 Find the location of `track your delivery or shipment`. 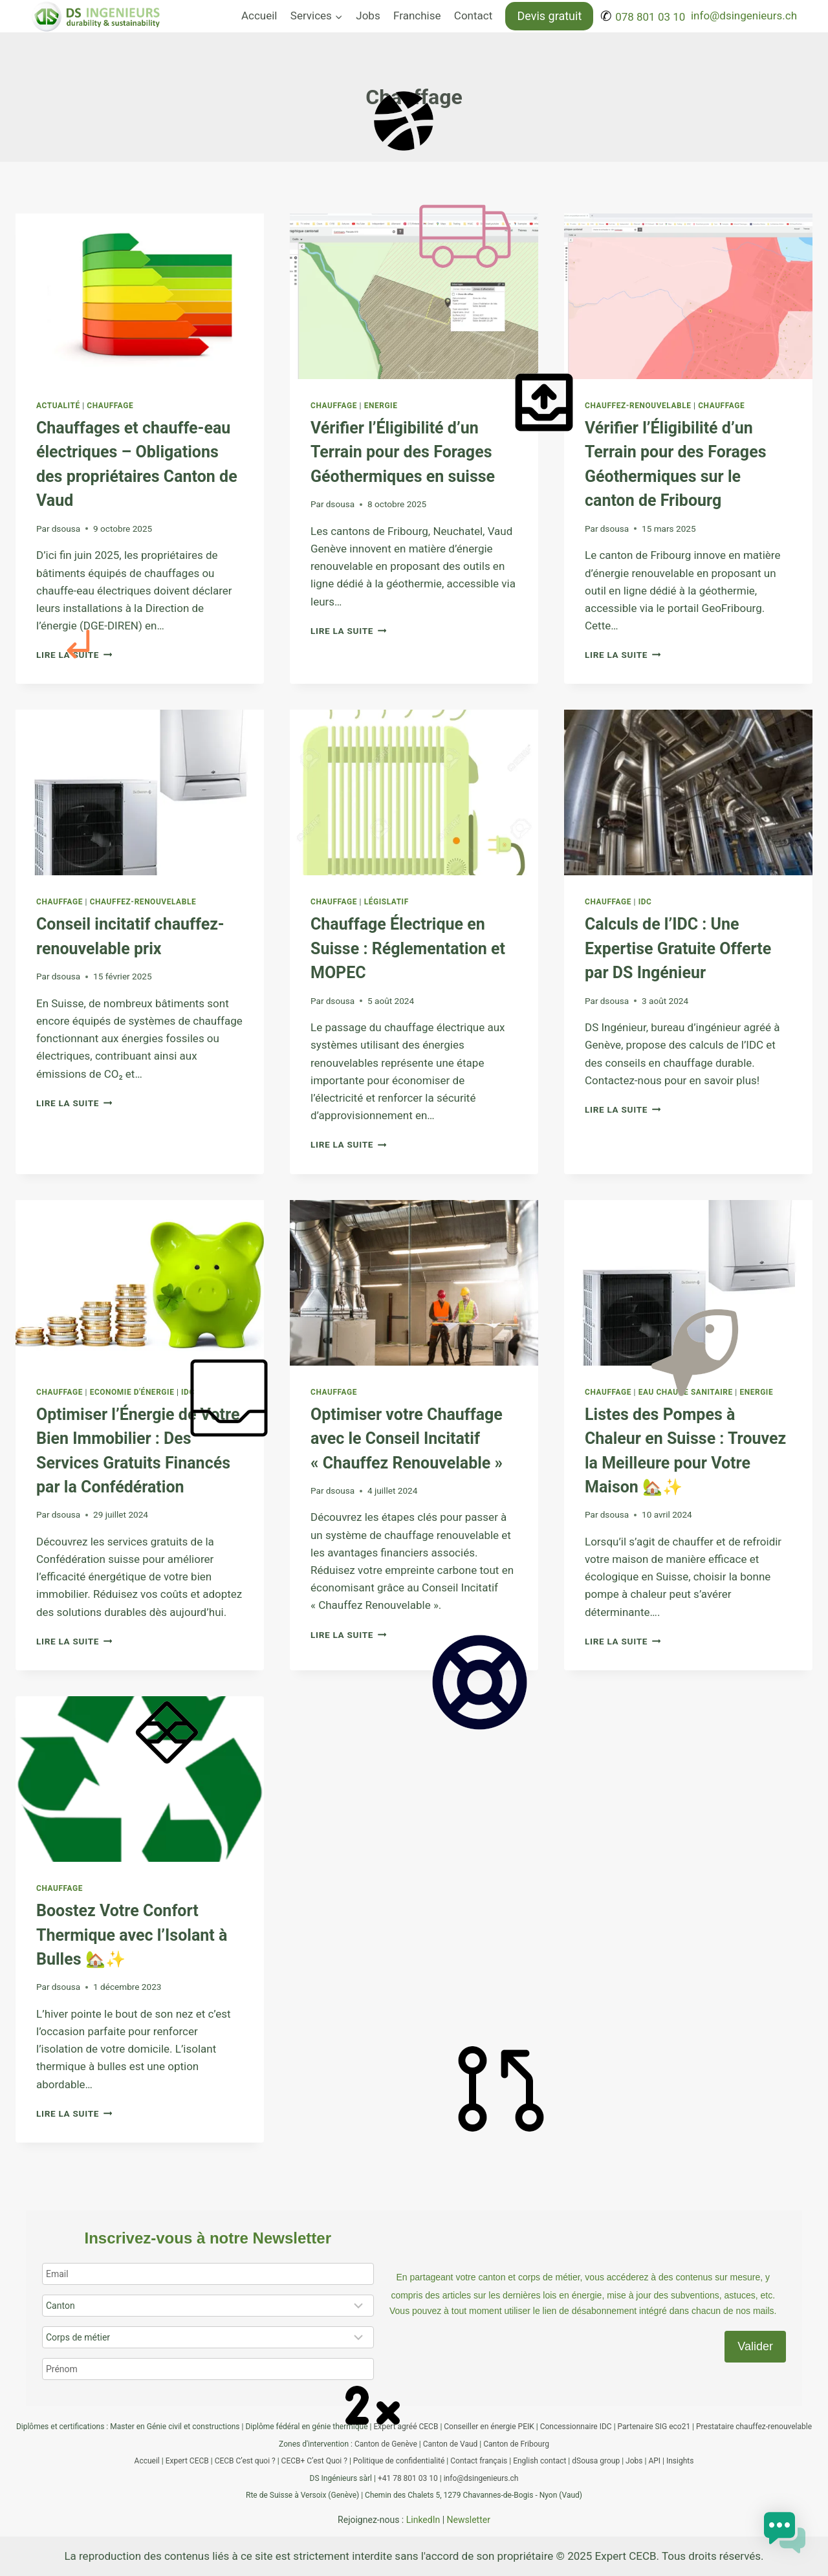

track your delivery or shipment is located at coordinates (462, 232).